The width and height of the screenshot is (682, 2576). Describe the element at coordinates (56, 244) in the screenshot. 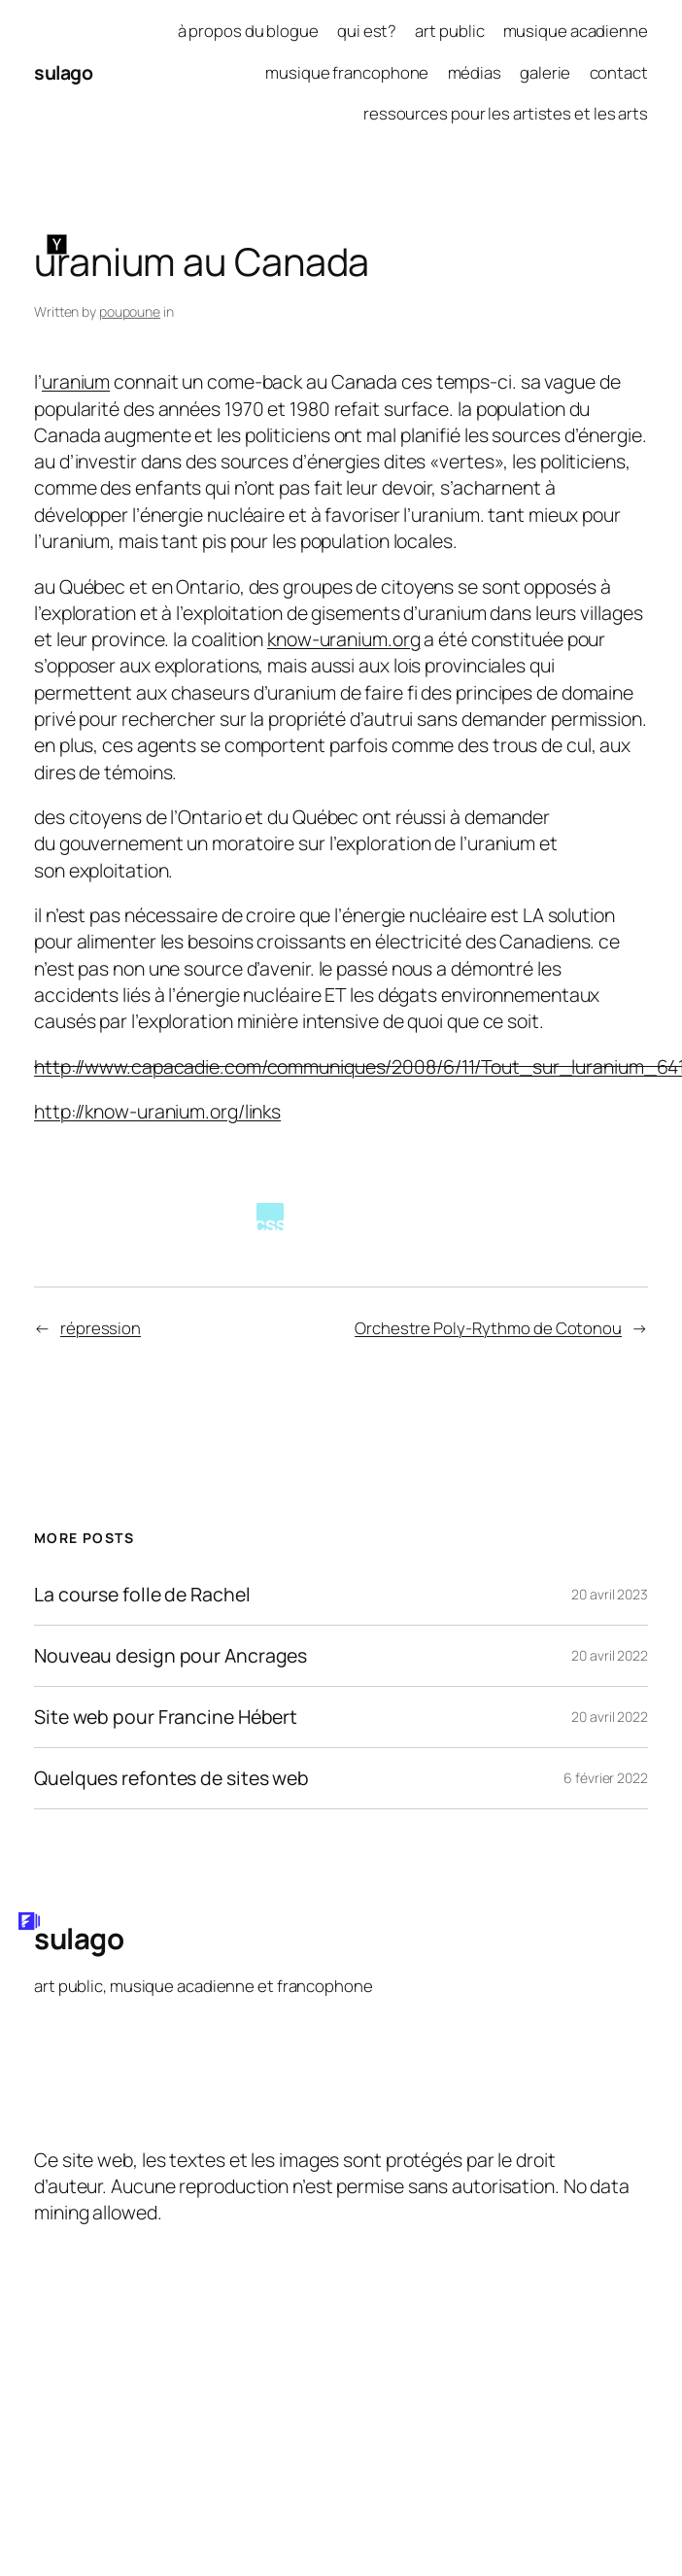

I see `open hacker news` at that location.